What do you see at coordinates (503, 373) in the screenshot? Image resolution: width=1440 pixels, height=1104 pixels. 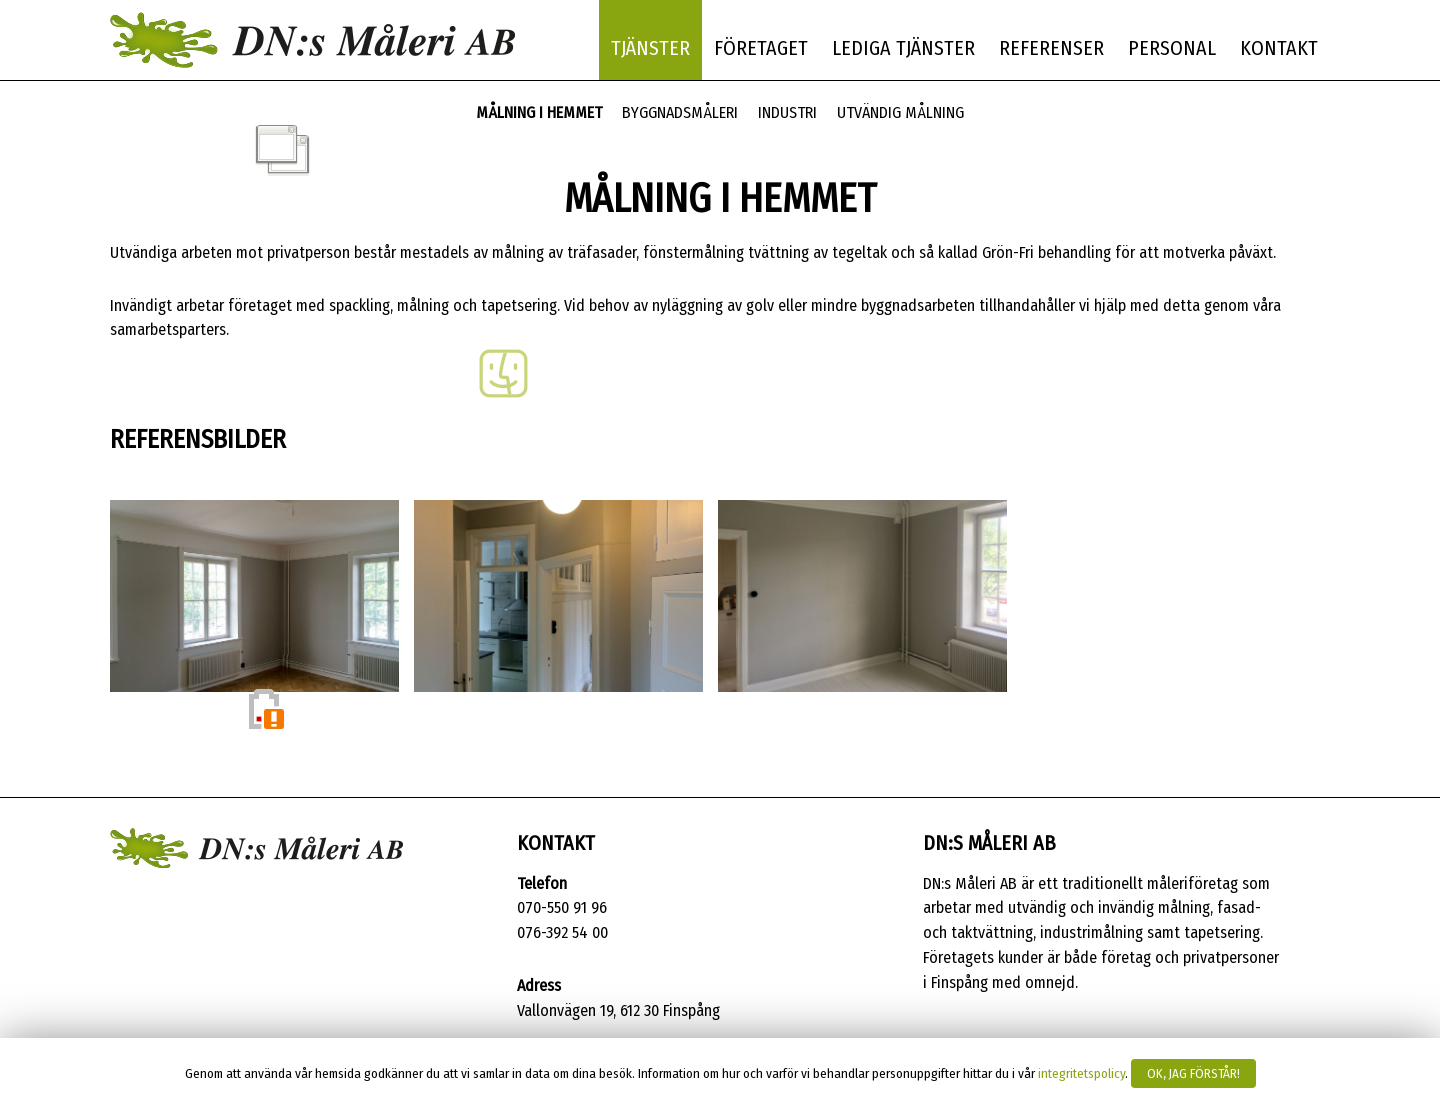 I see `open file manager` at bounding box center [503, 373].